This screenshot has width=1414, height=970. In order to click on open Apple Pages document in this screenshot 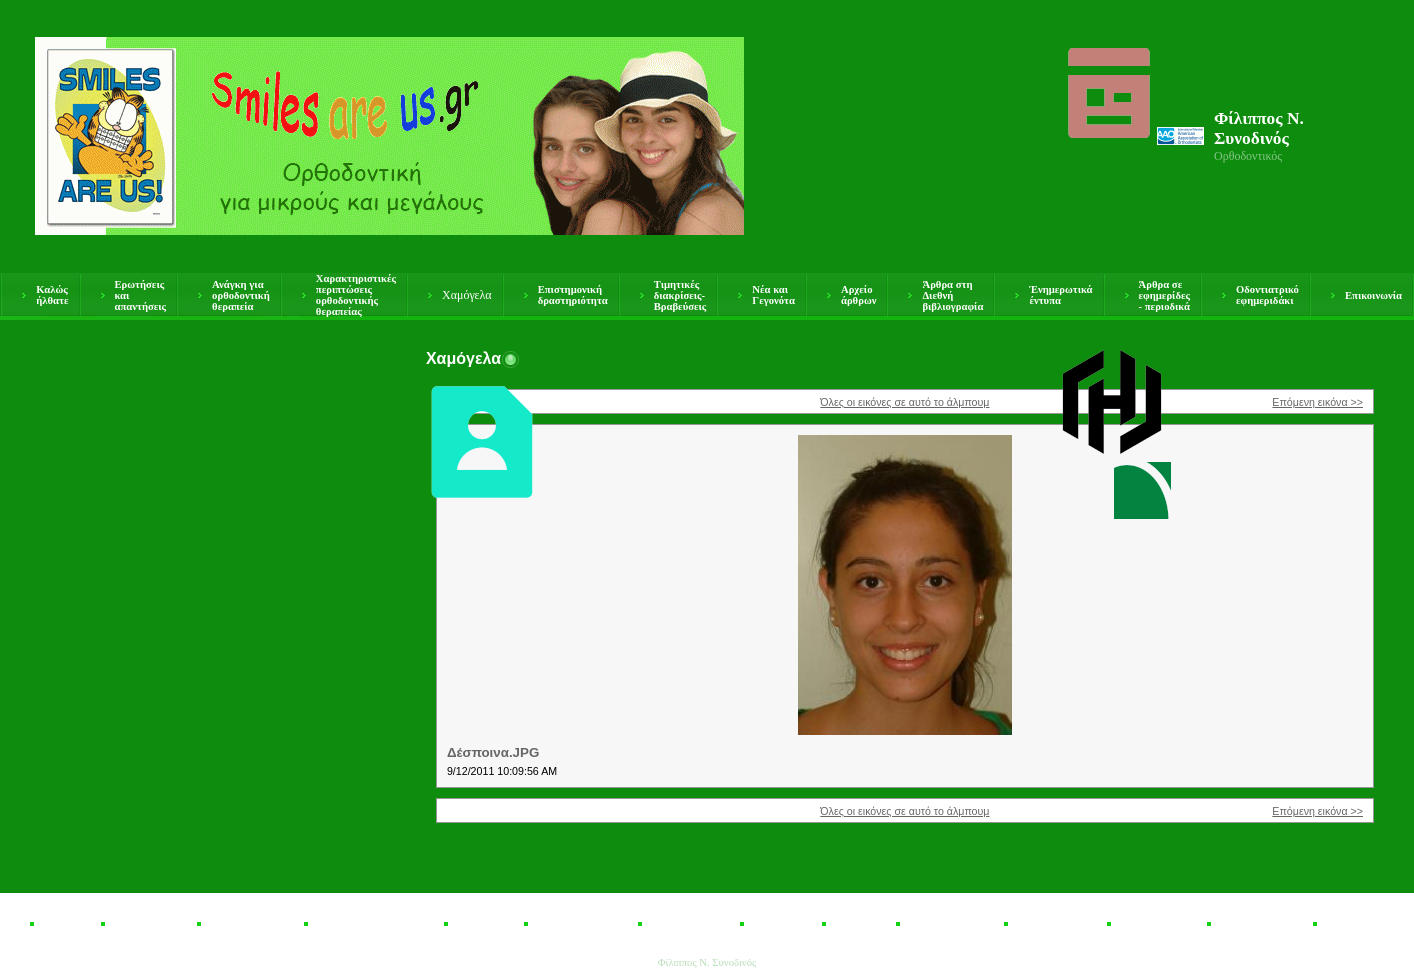, I will do `click(1109, 93)`.